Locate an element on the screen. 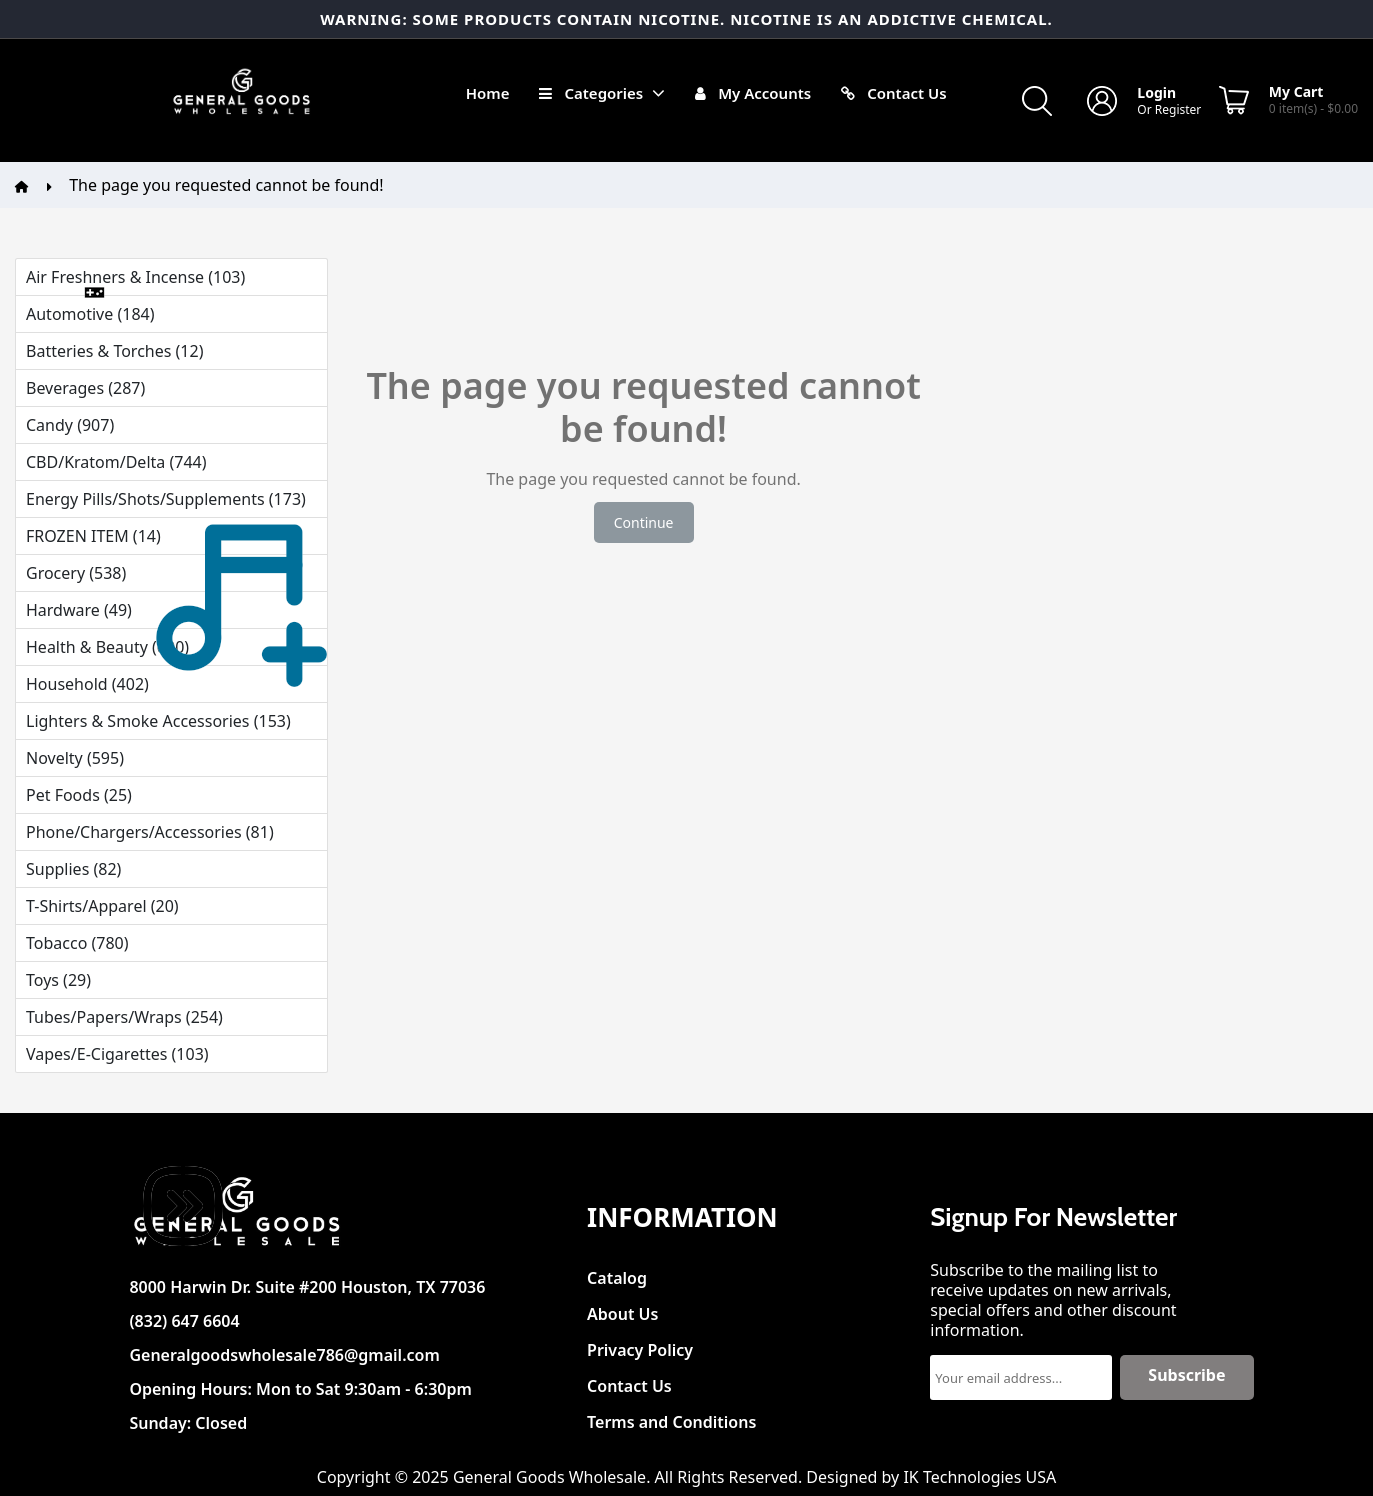 This screenshot has height=1496, width=1373. add a new song to your library is located at coordinates (237, 597).